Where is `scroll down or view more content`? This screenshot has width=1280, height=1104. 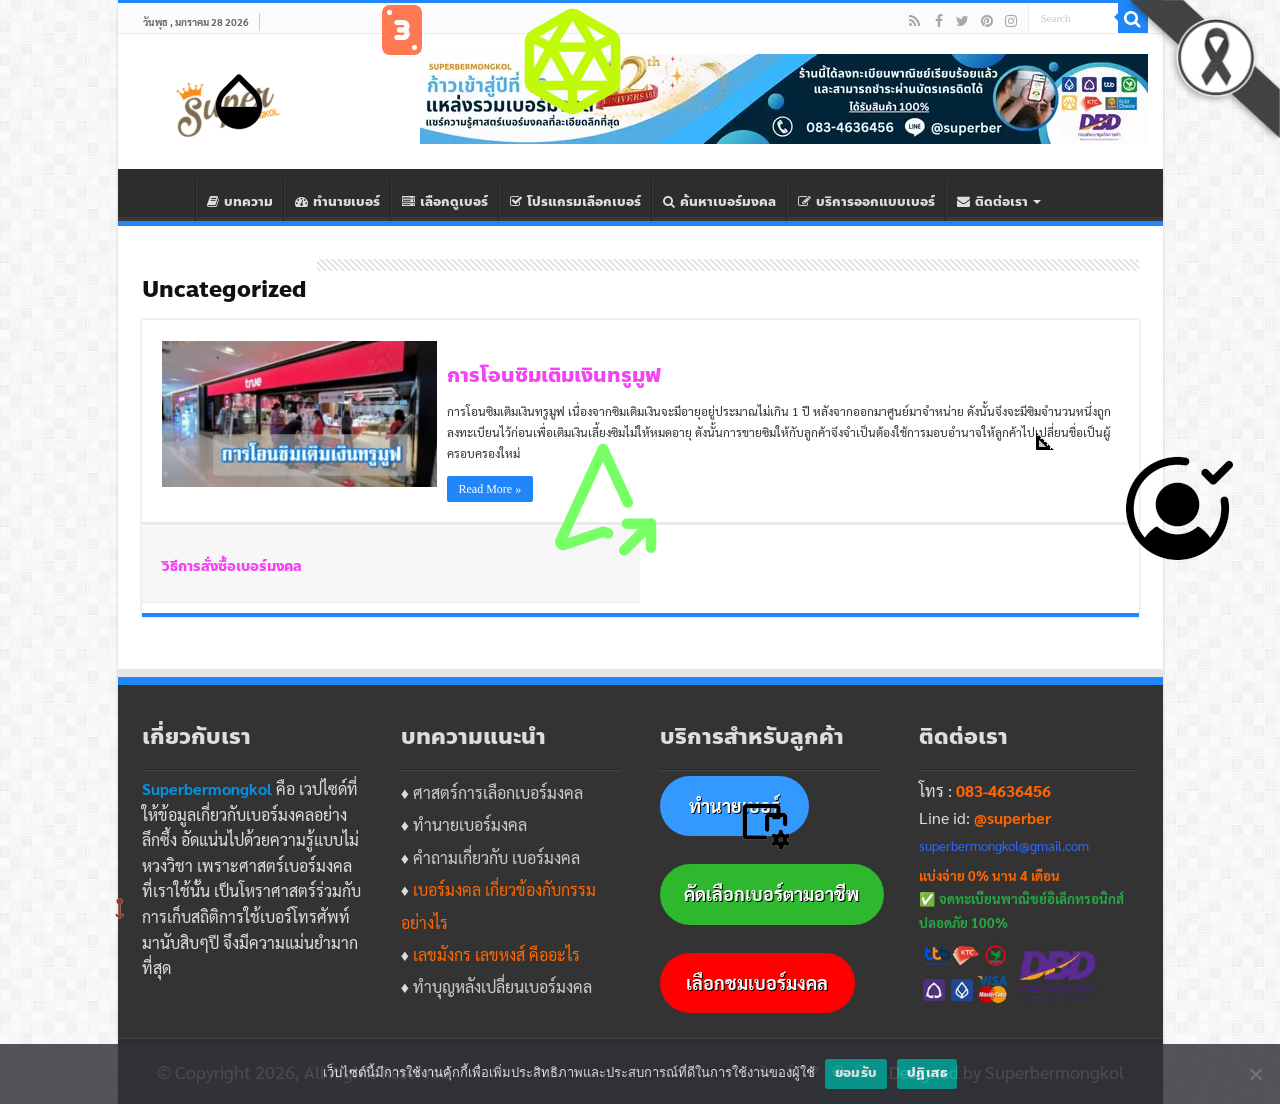
scroll down or view more content is located at coordinates (119, 908).